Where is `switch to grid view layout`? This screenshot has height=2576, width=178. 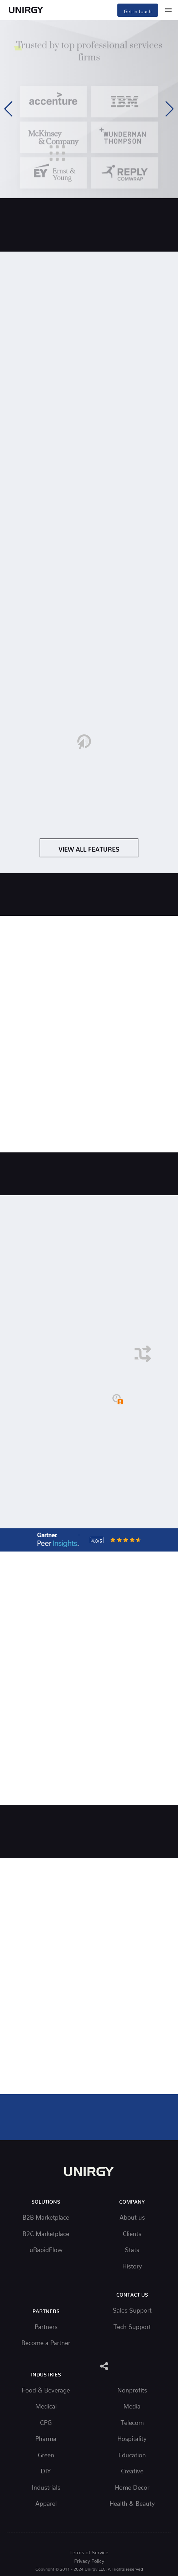
switch to grid view layout is located at coordinates (57, 153).